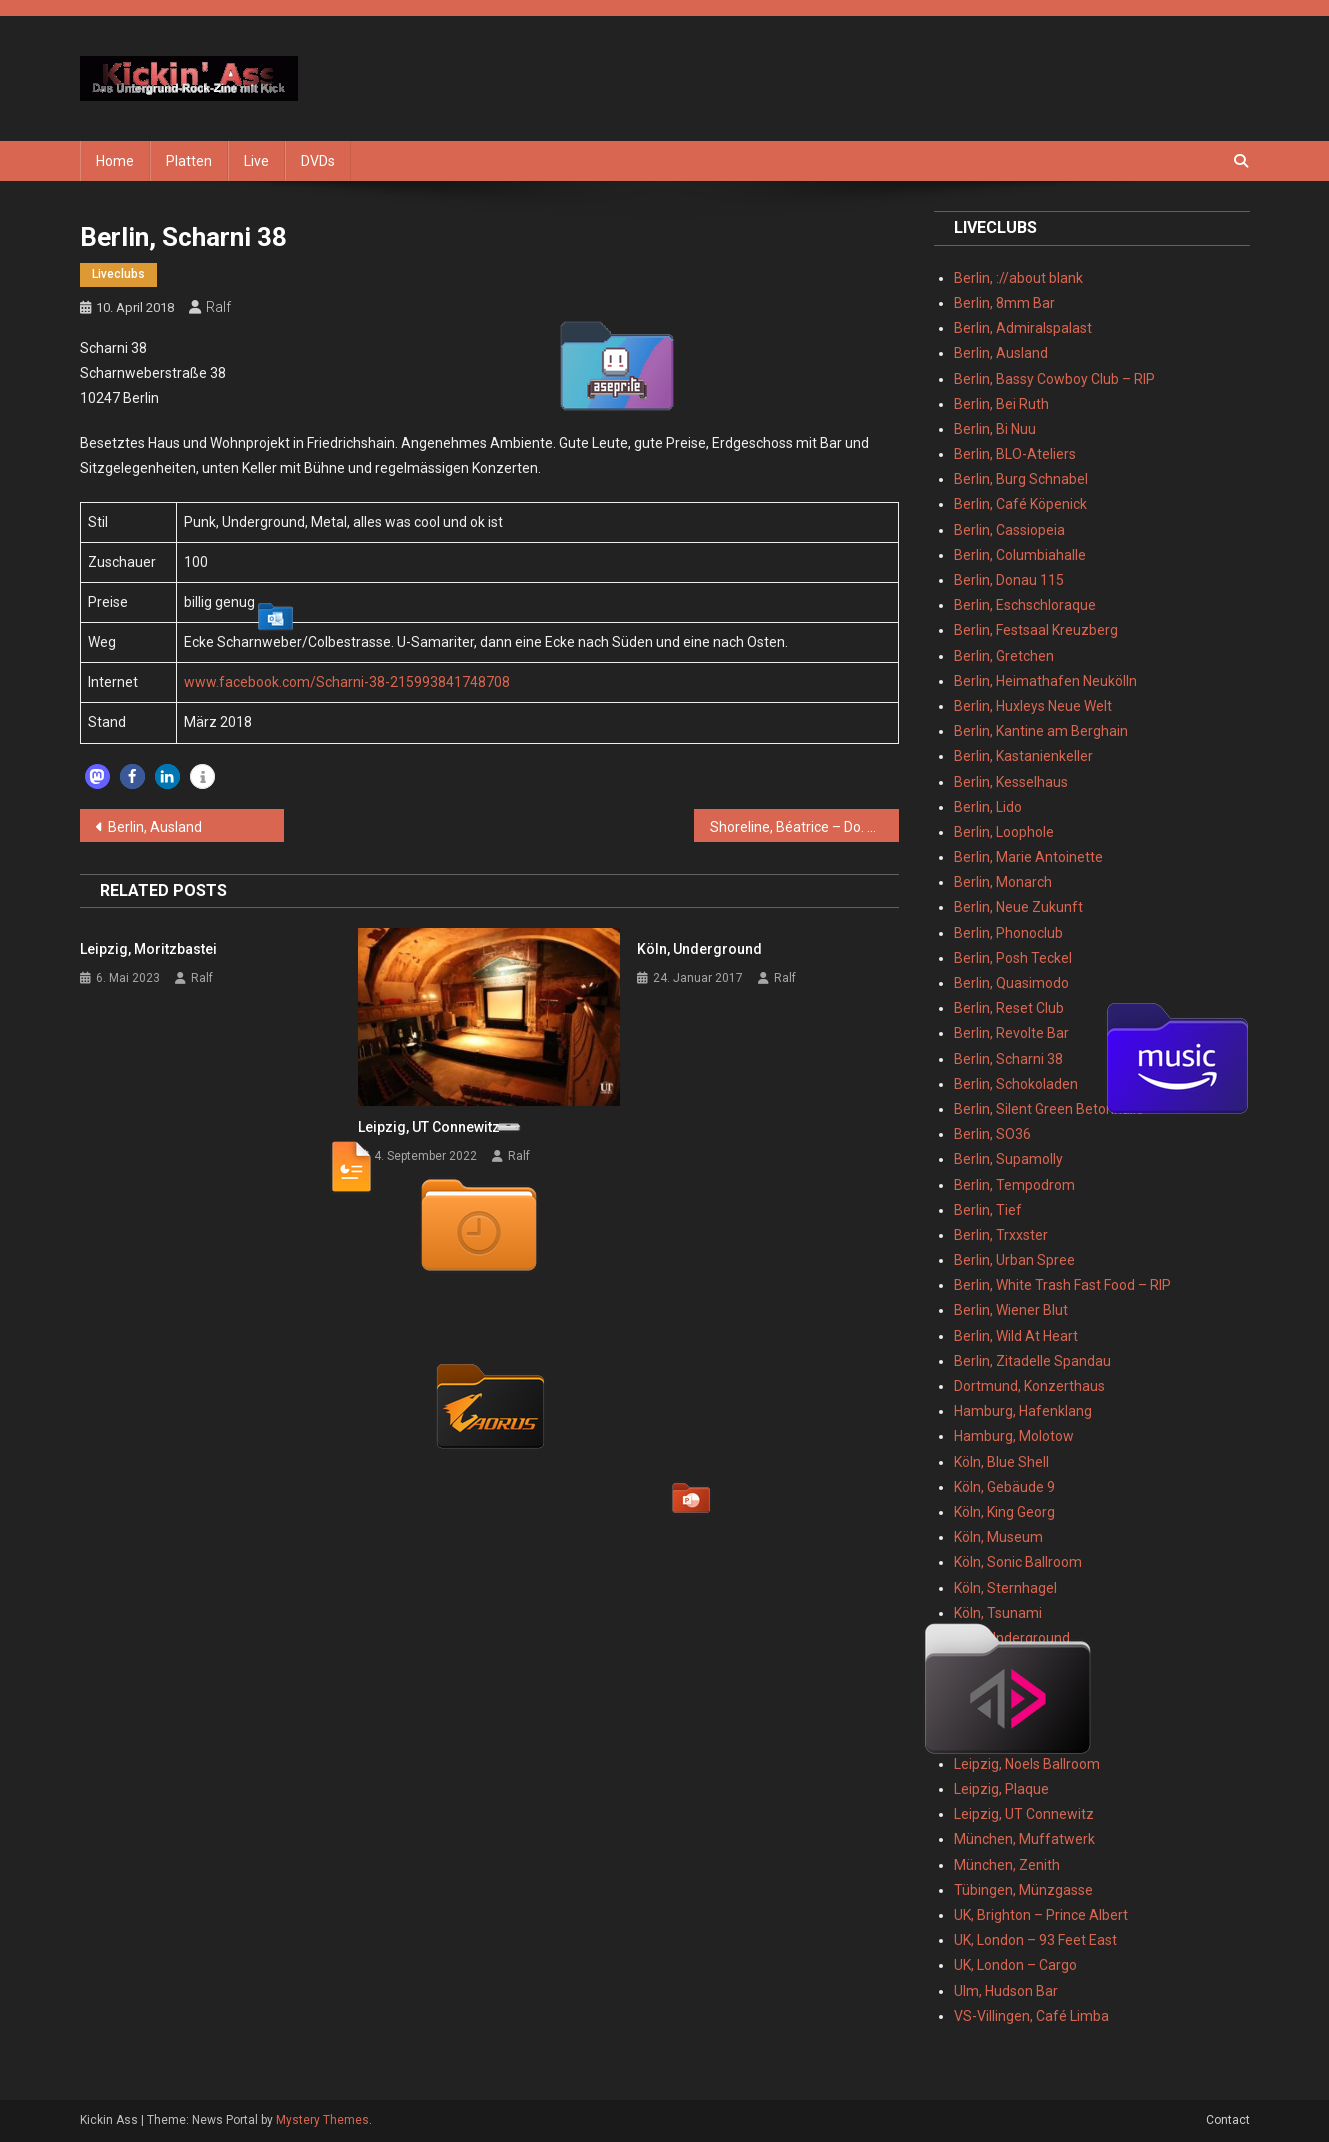  I want to click on represents a Mac mini device in system settings, so click(508, 1123).